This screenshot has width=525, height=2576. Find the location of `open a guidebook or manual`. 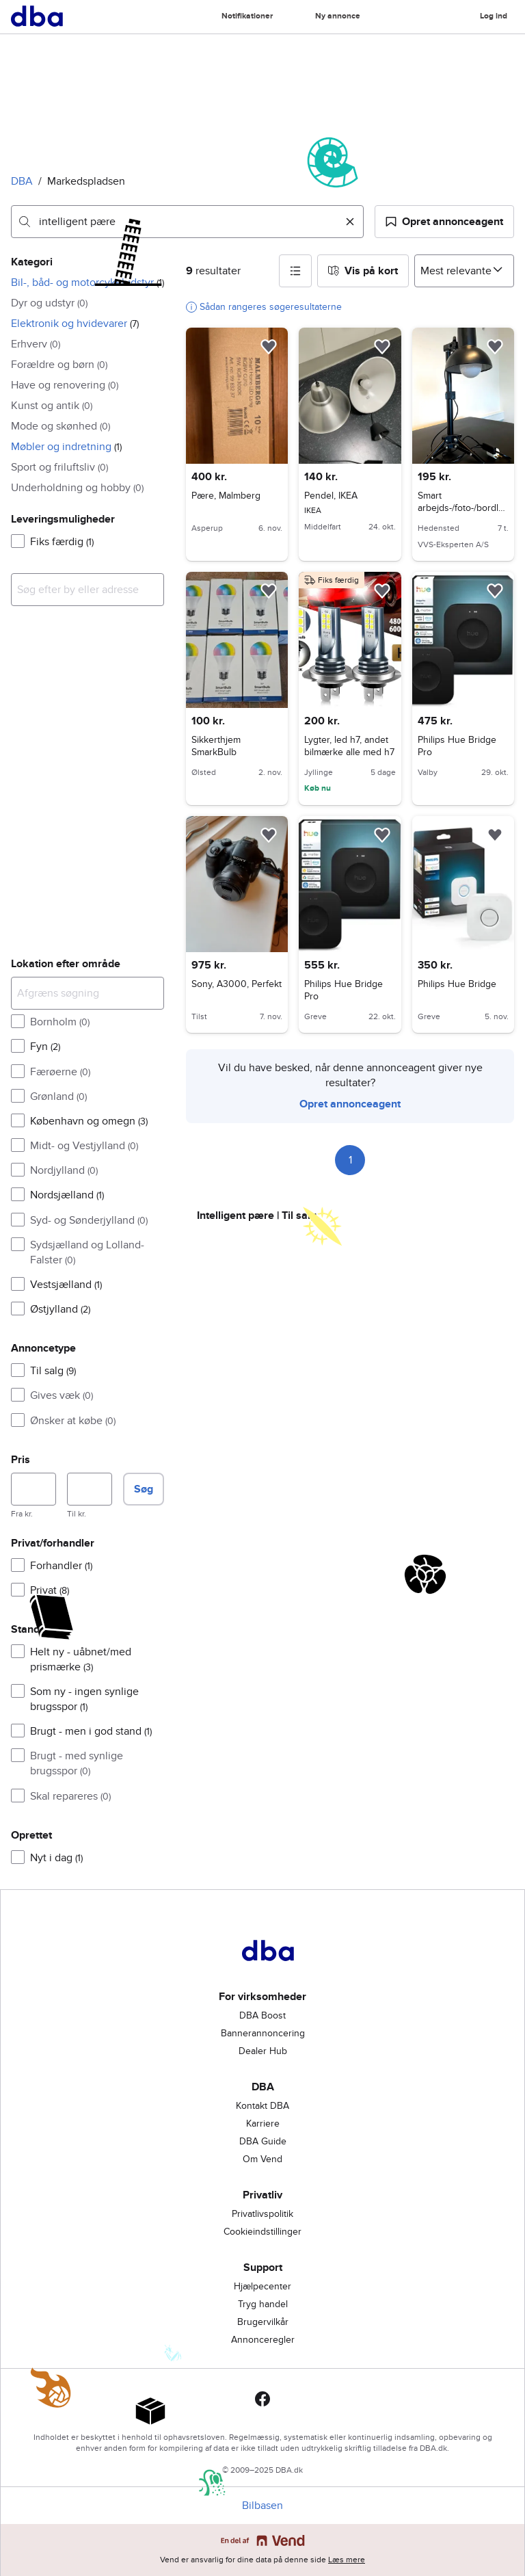

open a guidebook or manual is located at coordinates (51, 1617).